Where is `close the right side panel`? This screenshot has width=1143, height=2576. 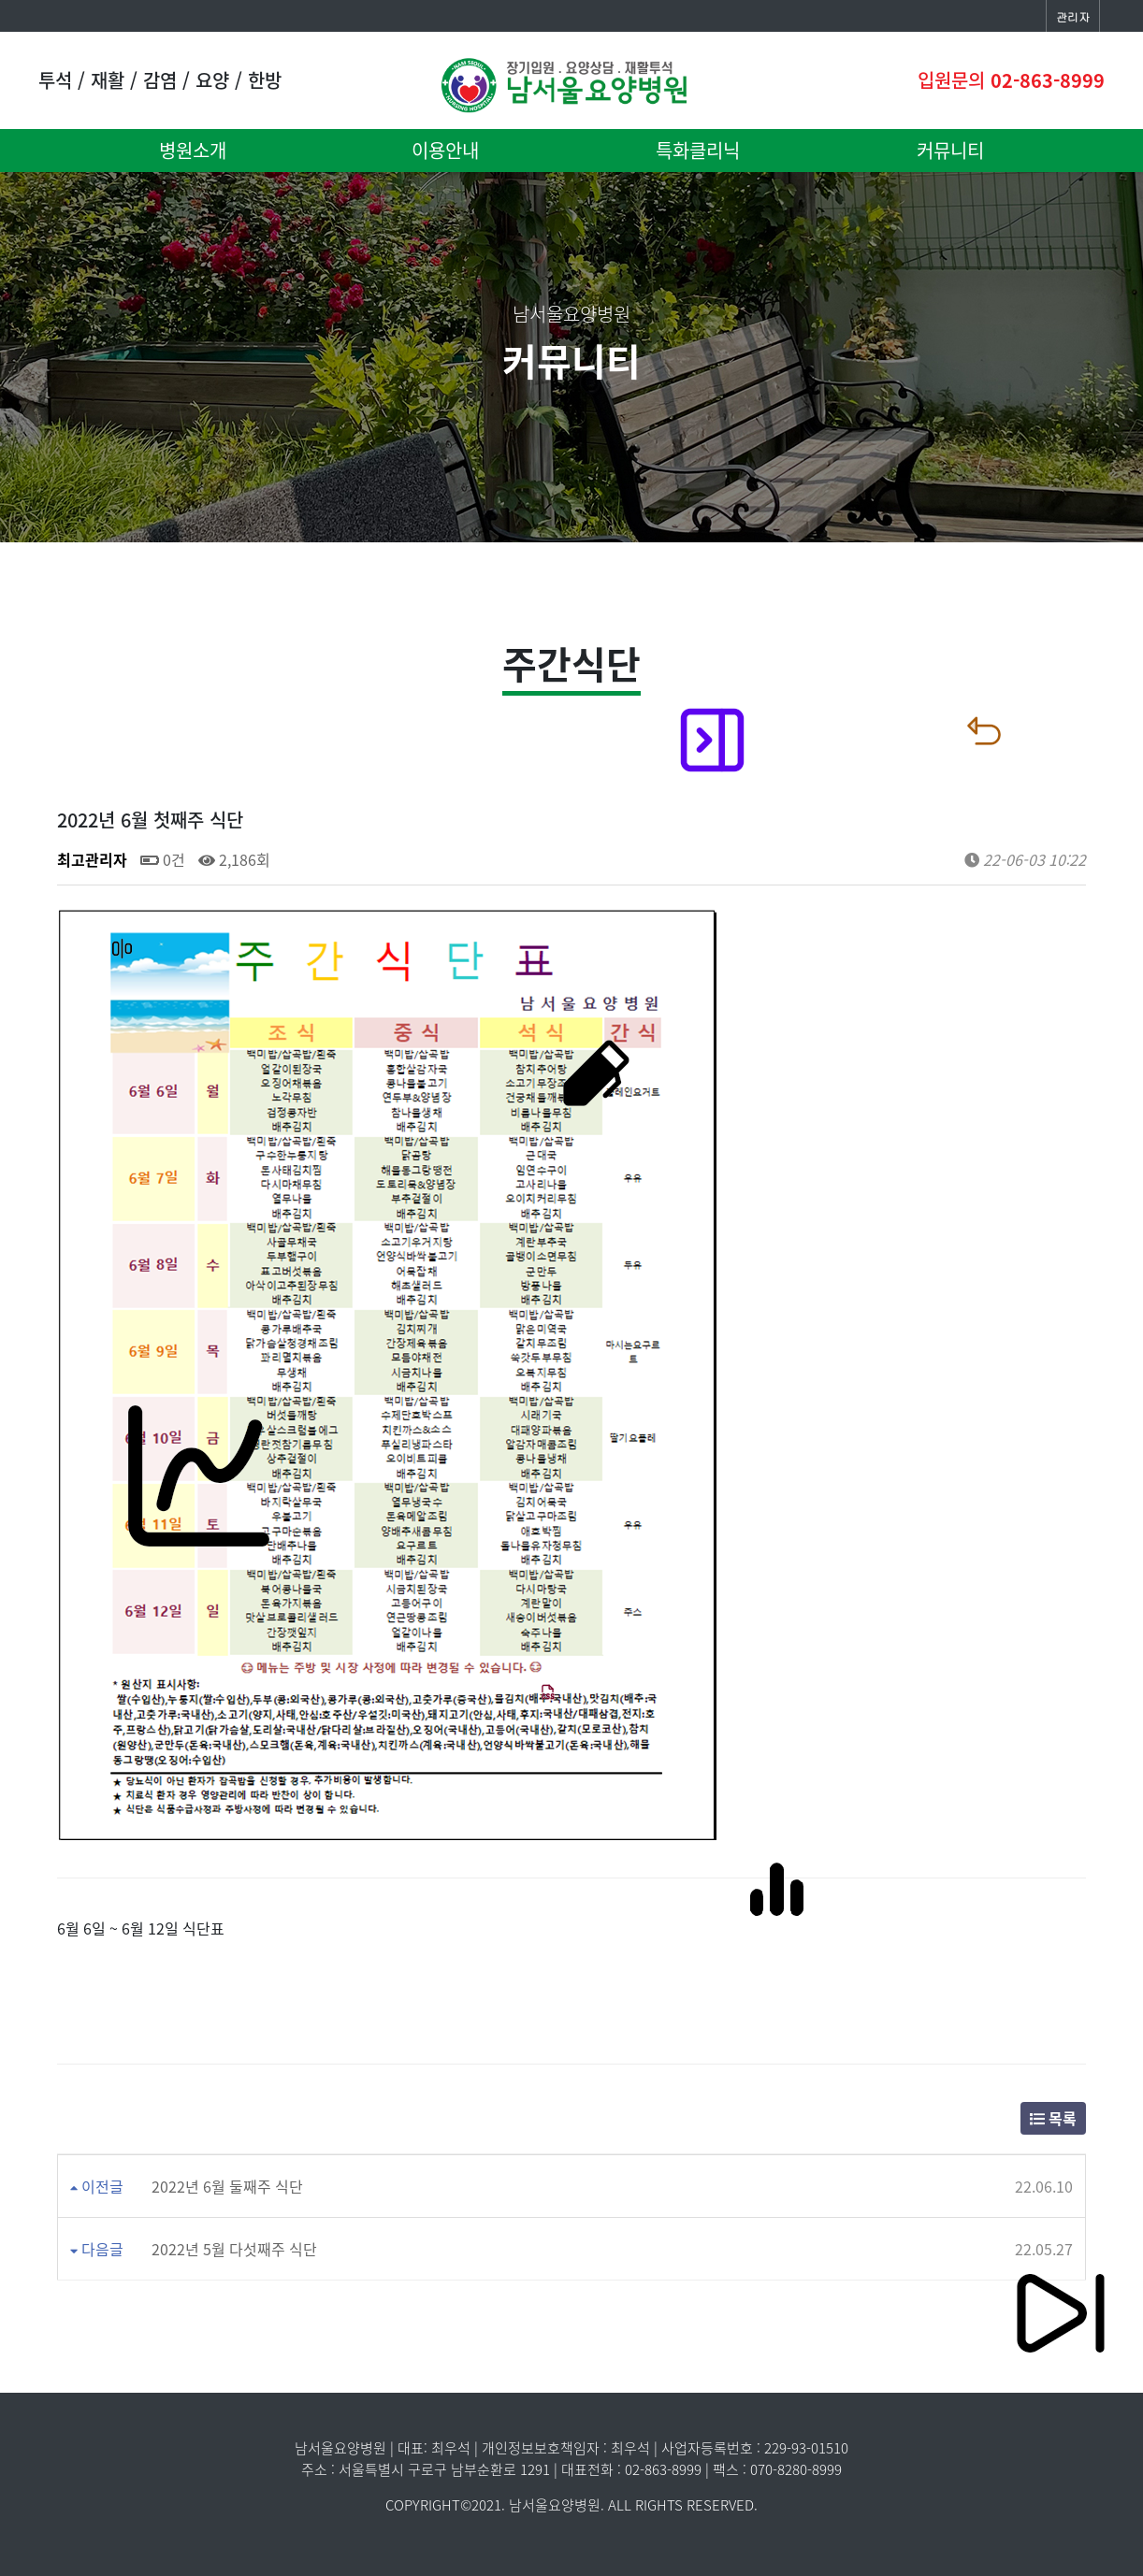
close the right side panel is located at coordinates (712, 740).